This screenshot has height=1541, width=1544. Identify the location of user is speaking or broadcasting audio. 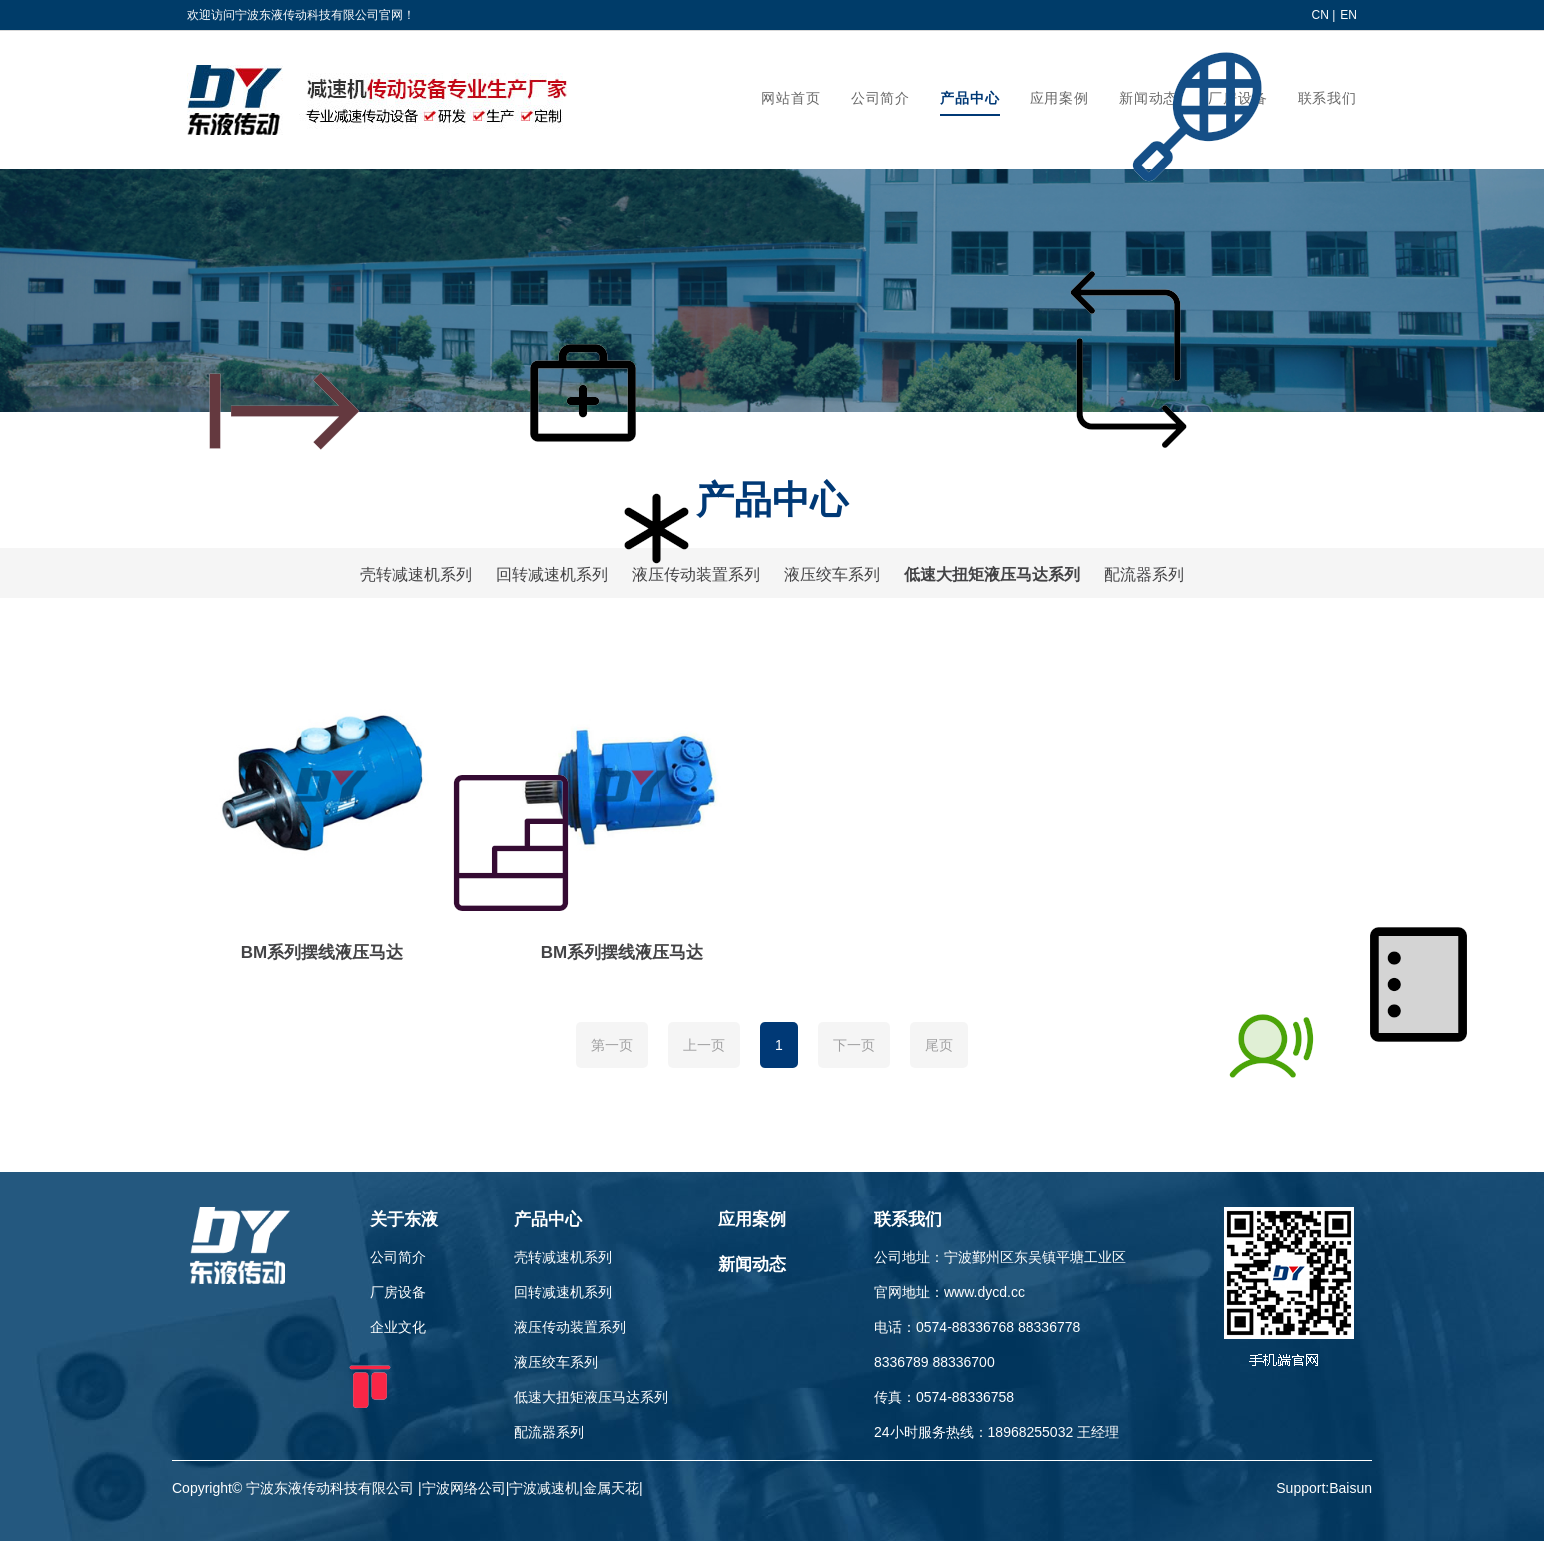
(1270, 1046).